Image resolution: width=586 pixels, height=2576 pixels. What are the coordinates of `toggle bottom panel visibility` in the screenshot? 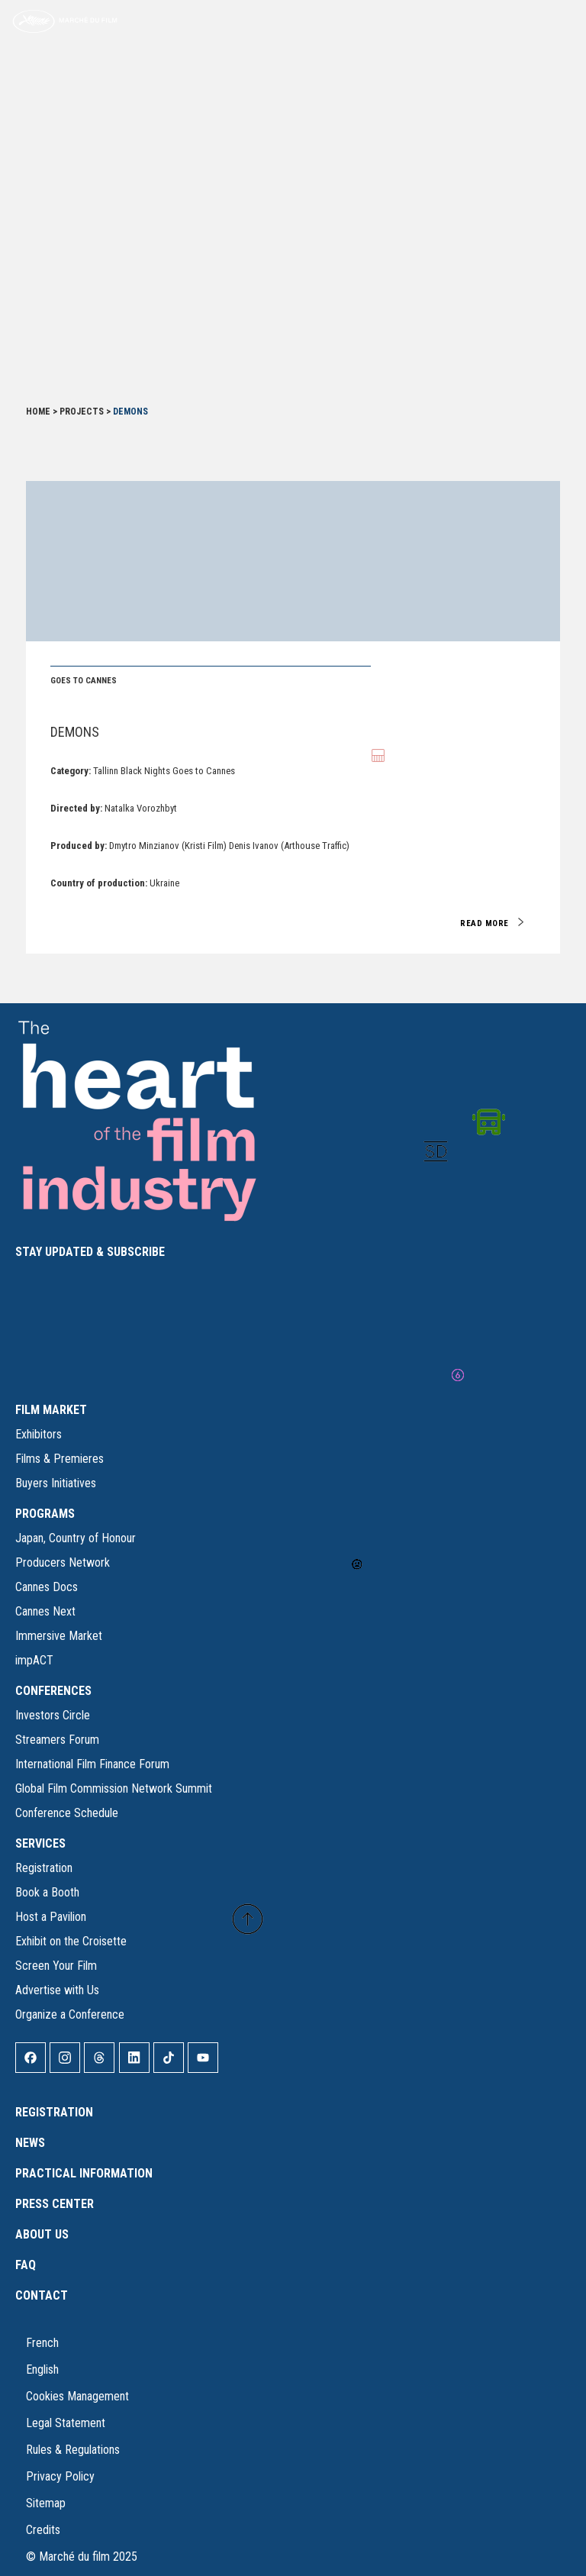 It's located at (378, 755).